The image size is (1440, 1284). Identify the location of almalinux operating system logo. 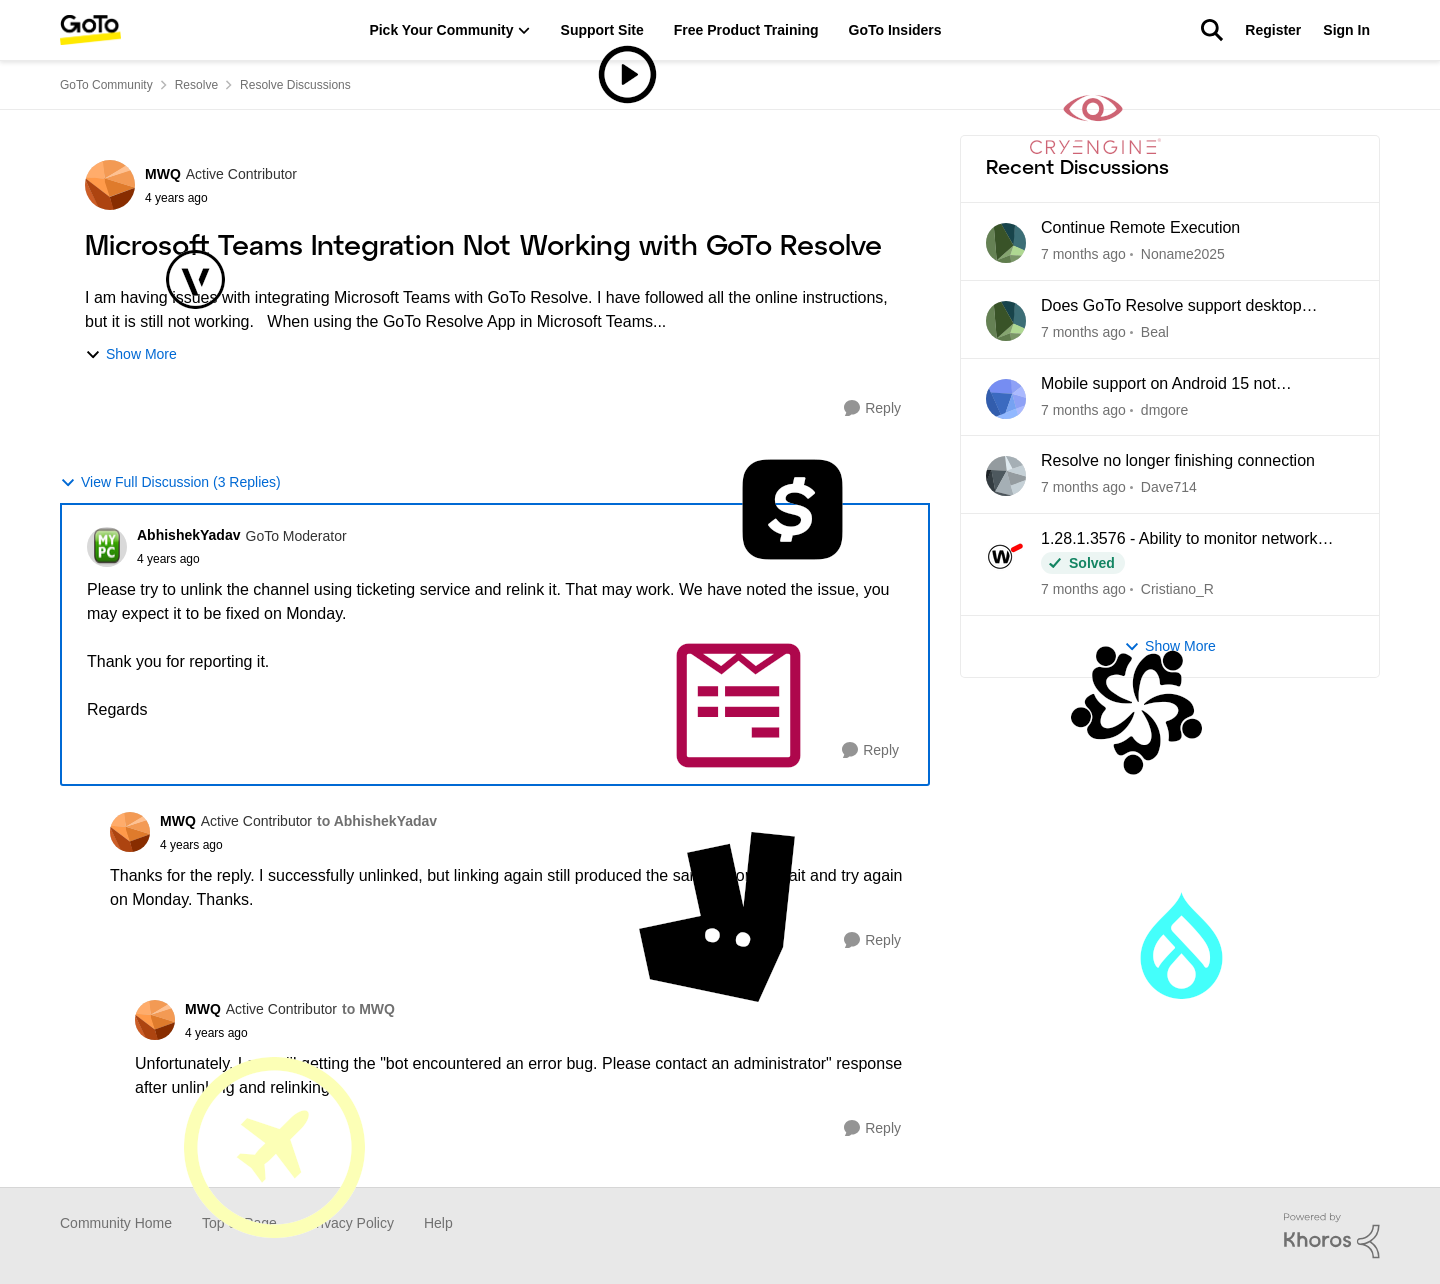
(1136, 710).